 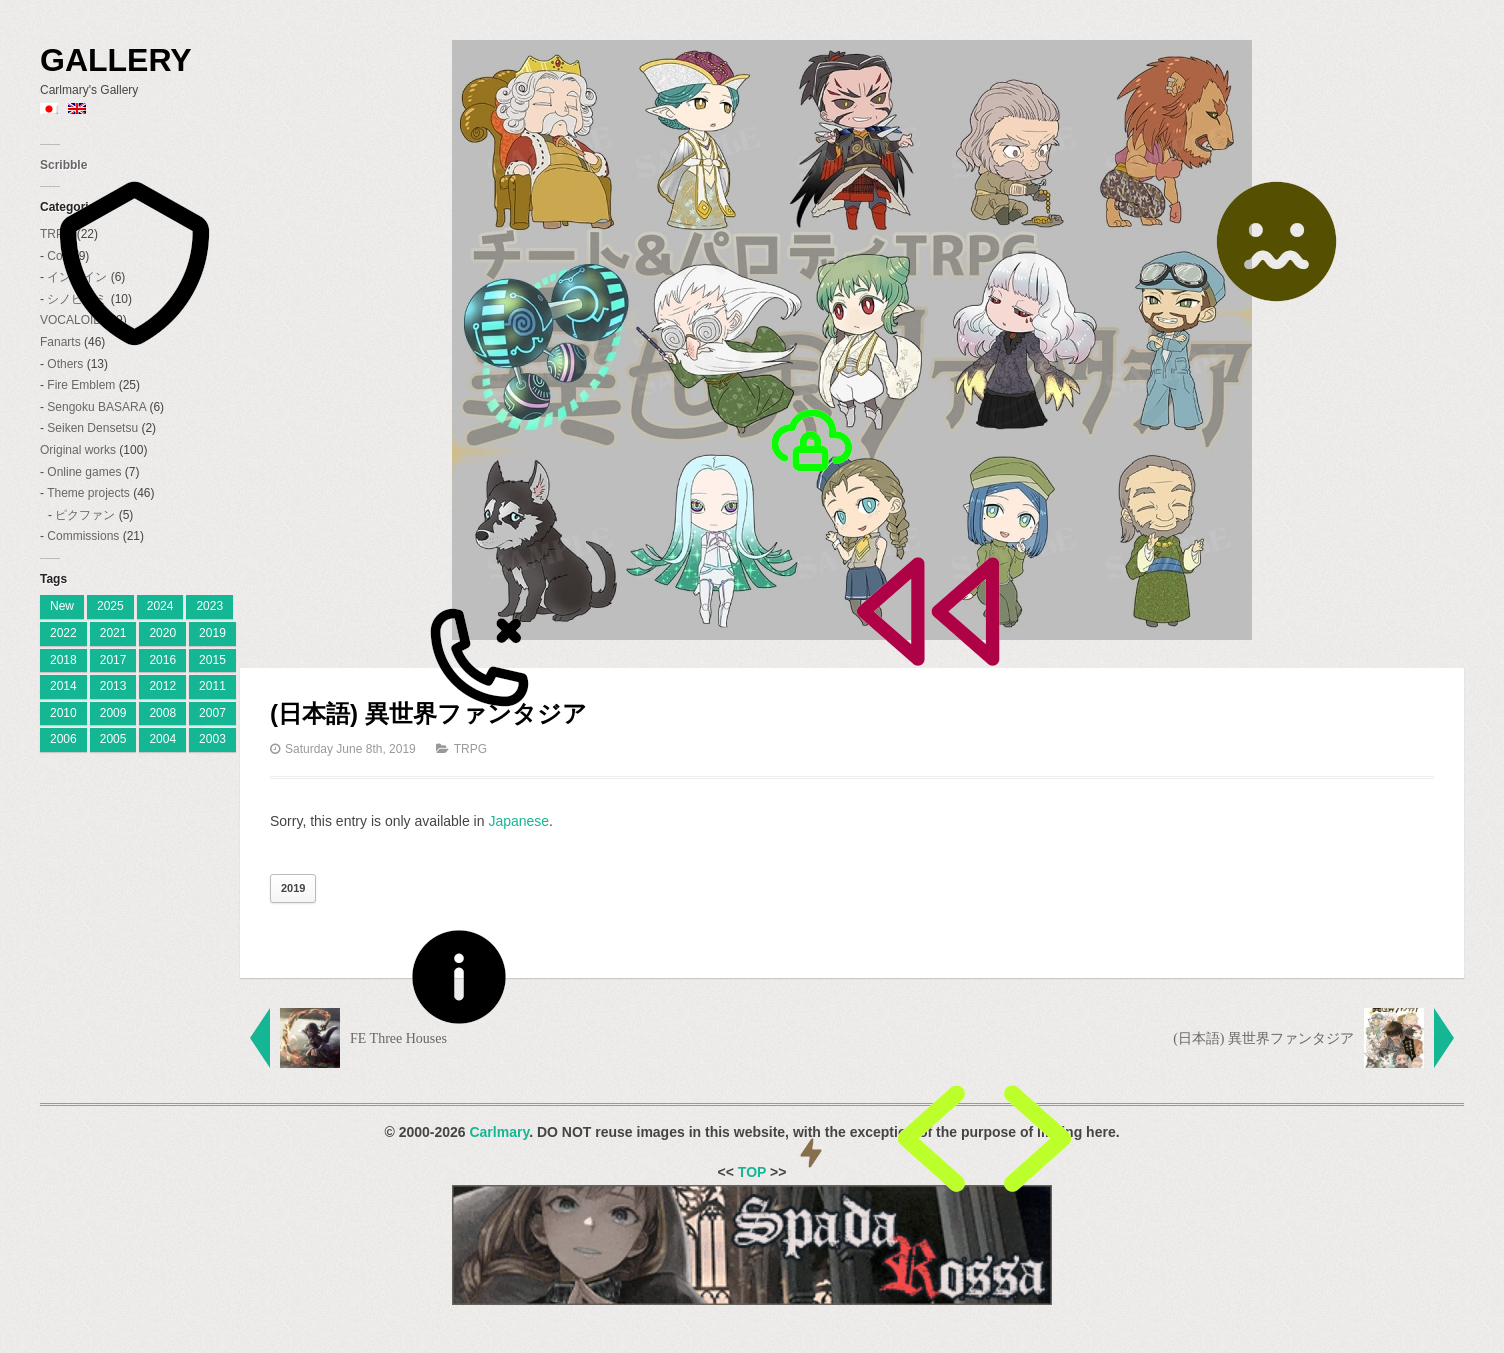 What do you see at coordinates (479, 657) in the screenshot?
I see `indicates a missed phone call` at bounding box center [479, 657].